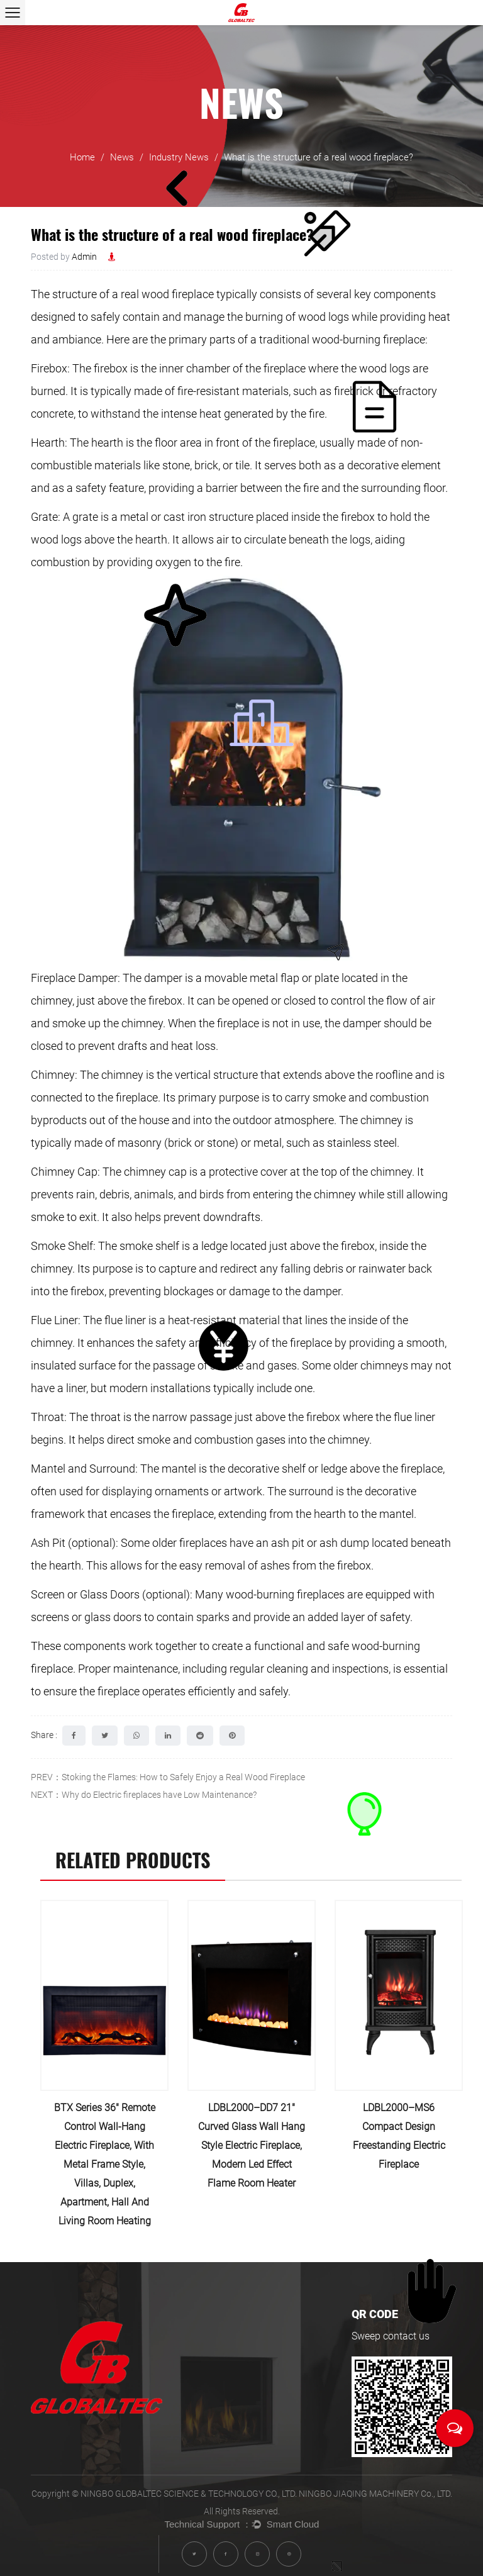 The width and height of the screenshot is (483, 2576). I want to click on invert current selection, so click(337, 2566).